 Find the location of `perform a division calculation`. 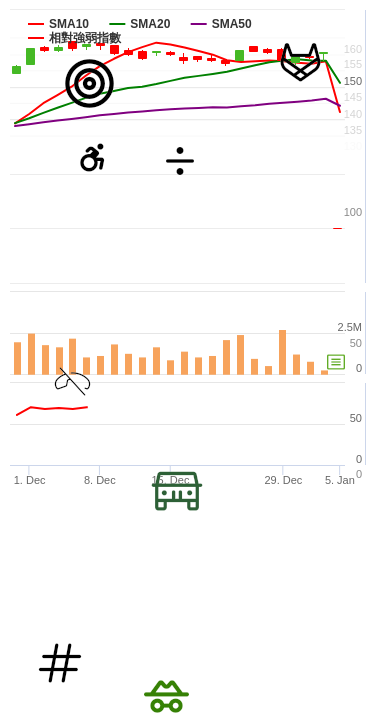

perform a division calculation is located at coordinates (180, 161).